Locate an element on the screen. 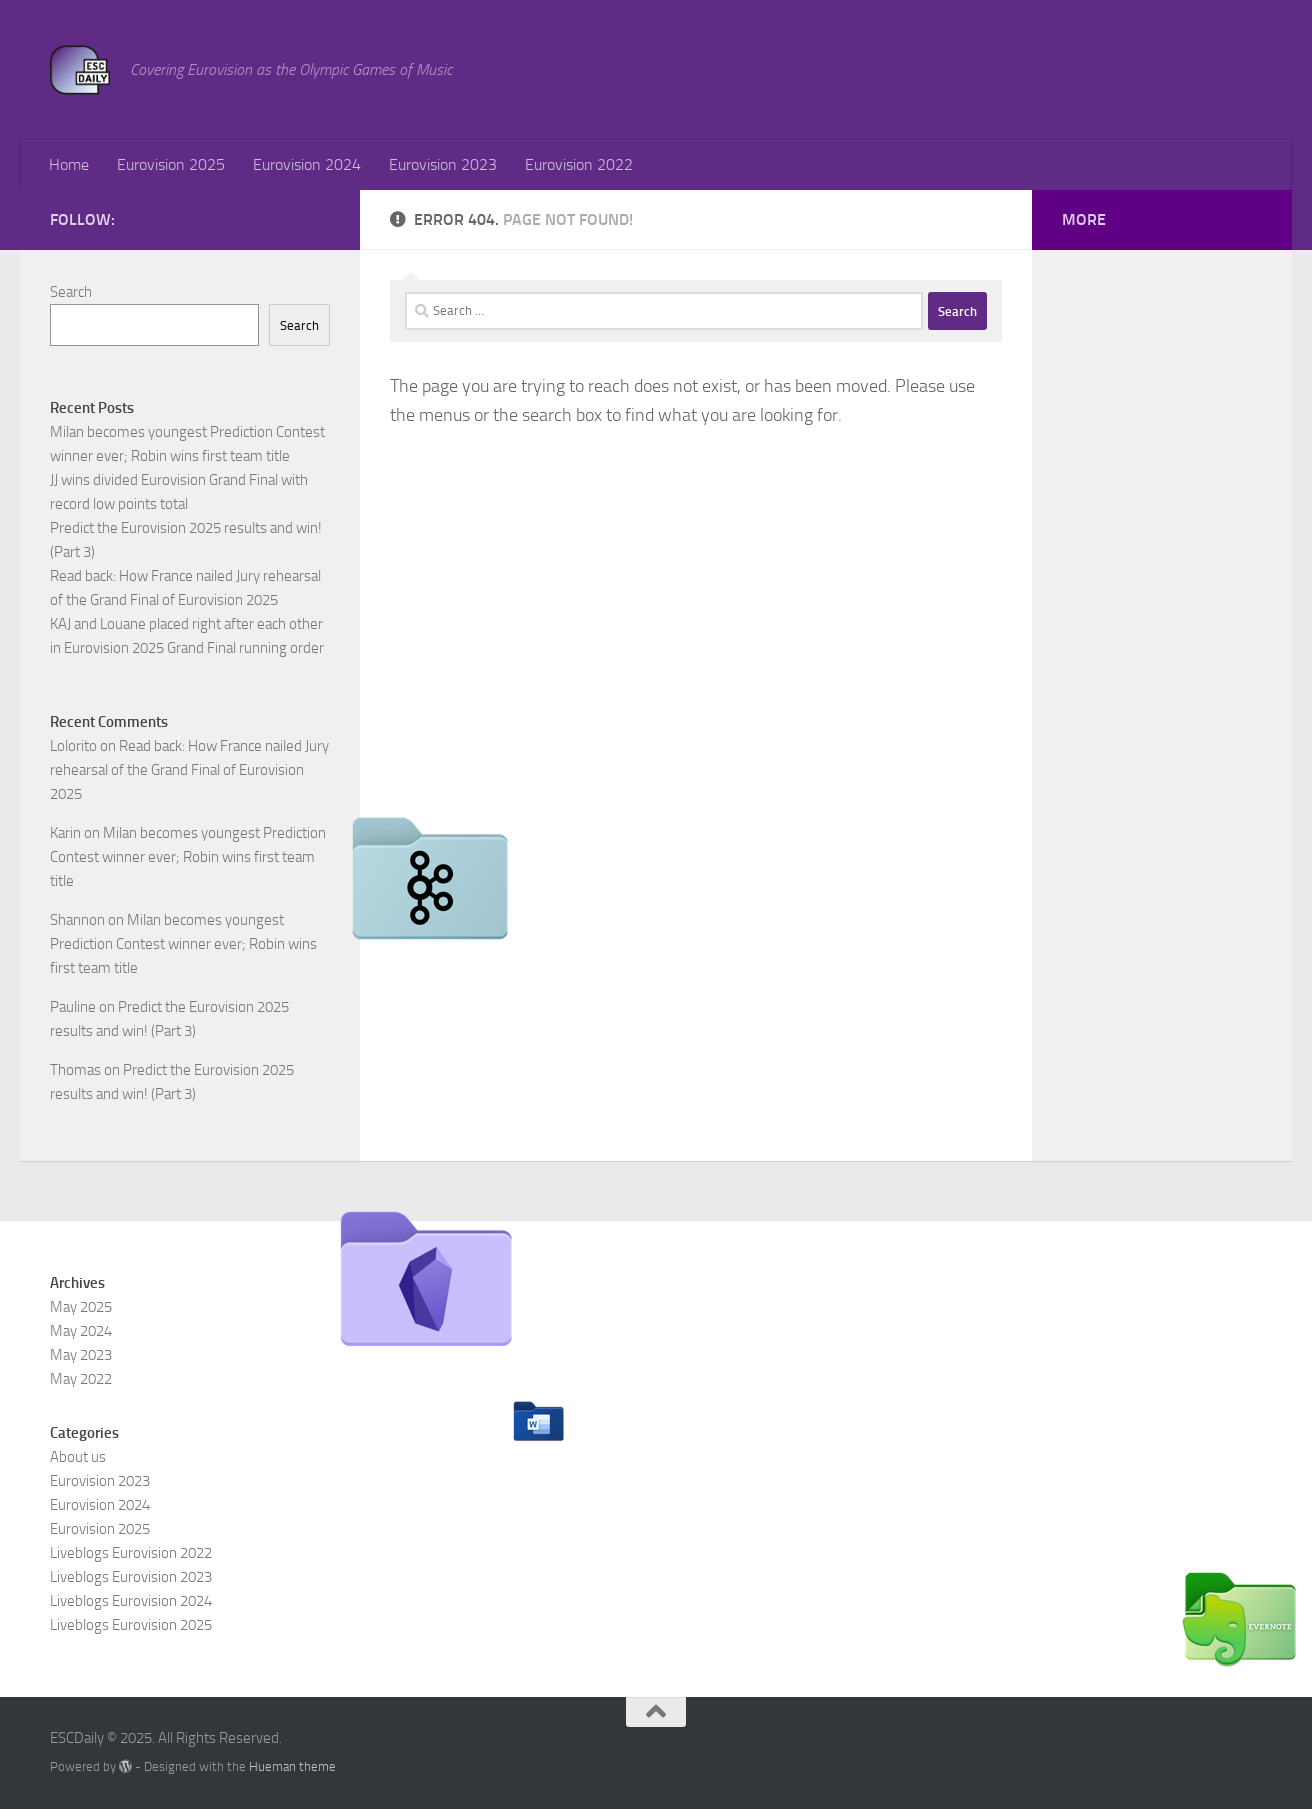 The width and height of the screenshot is (1312, 1809). open folder containing Microsoft Word documents is located at coordinates (538, 1422).